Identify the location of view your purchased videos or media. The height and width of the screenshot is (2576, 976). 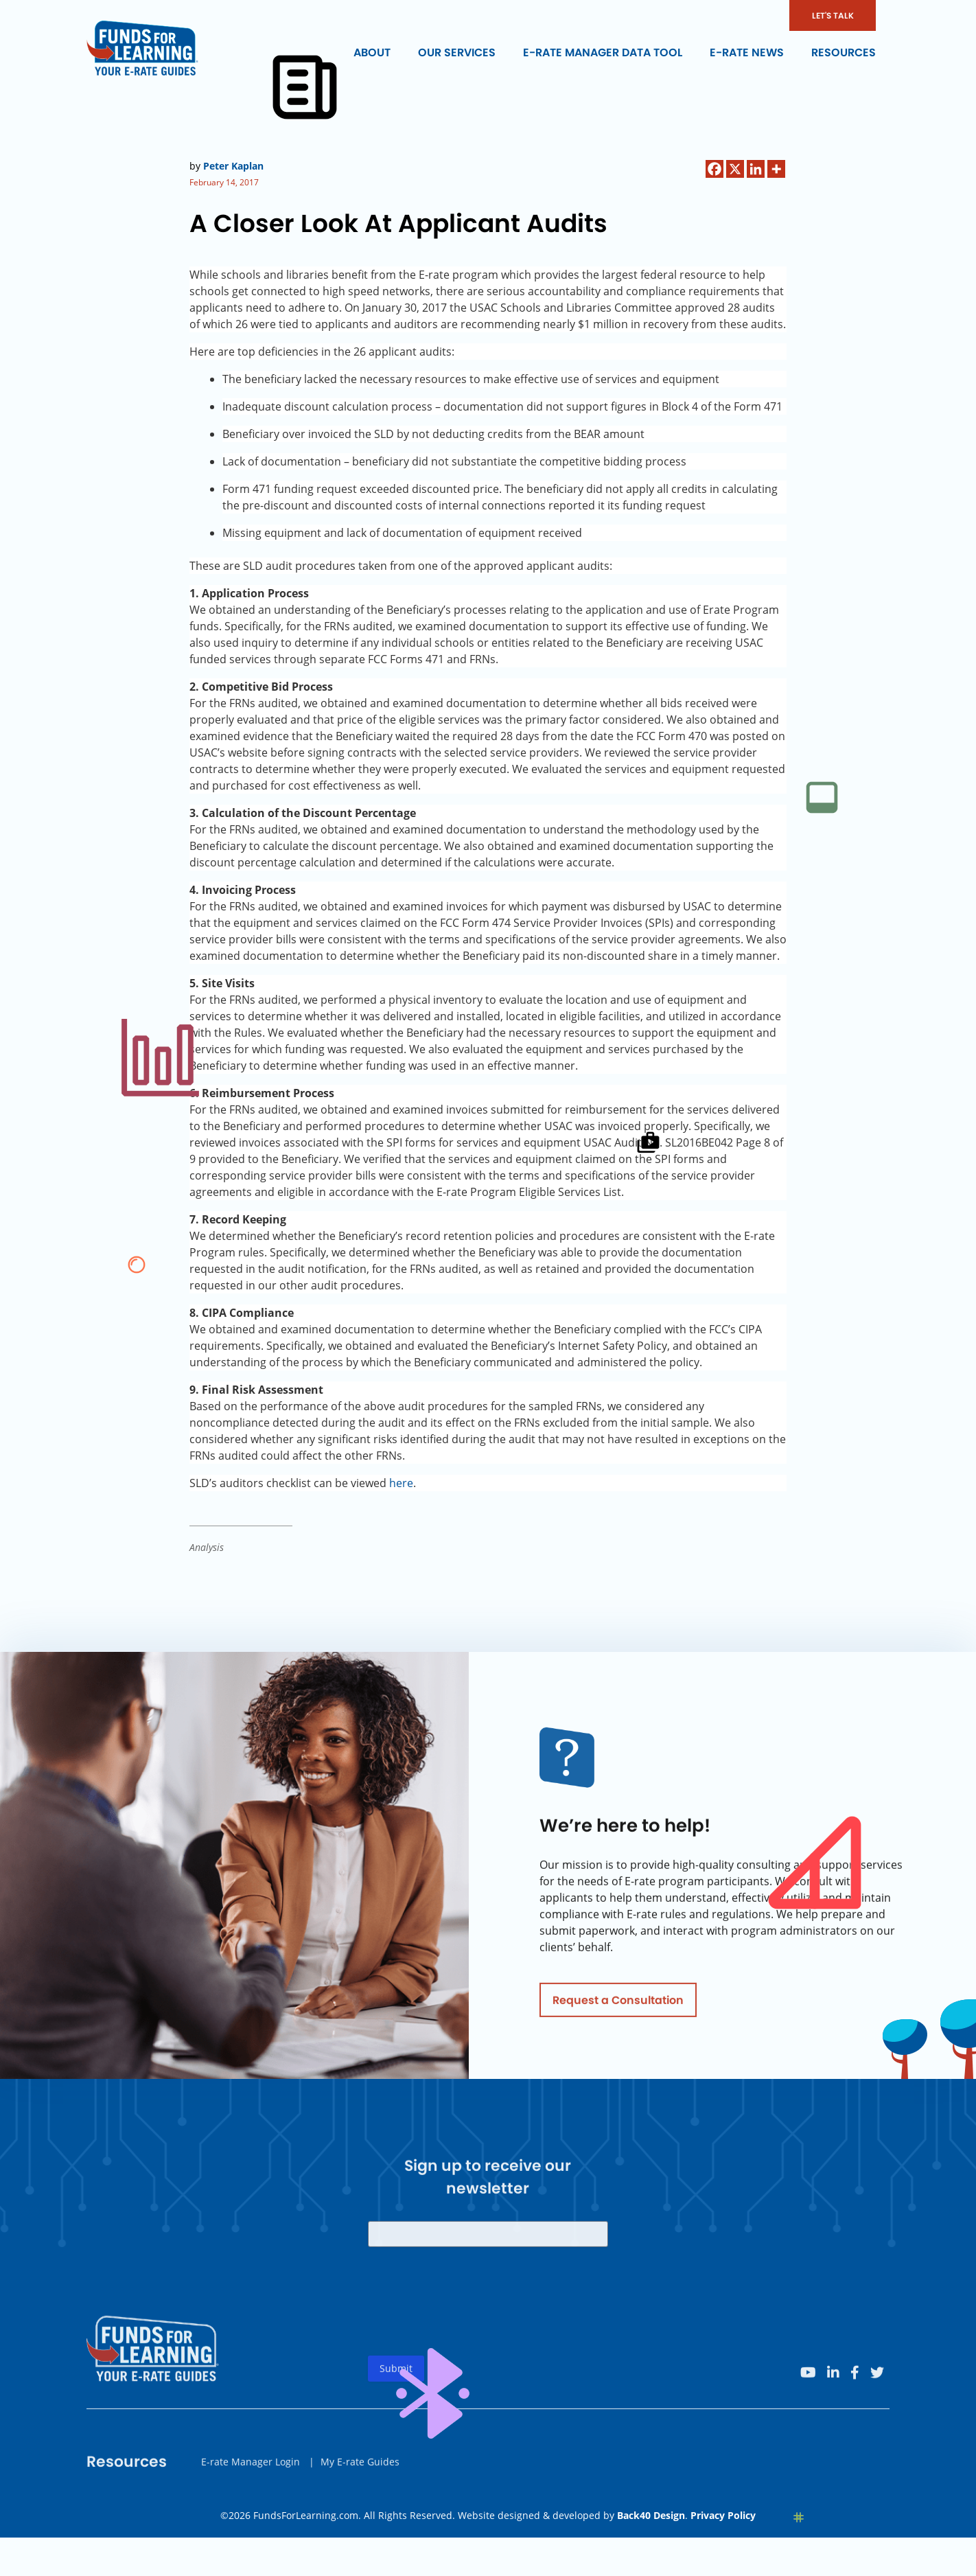
(648, 1142).